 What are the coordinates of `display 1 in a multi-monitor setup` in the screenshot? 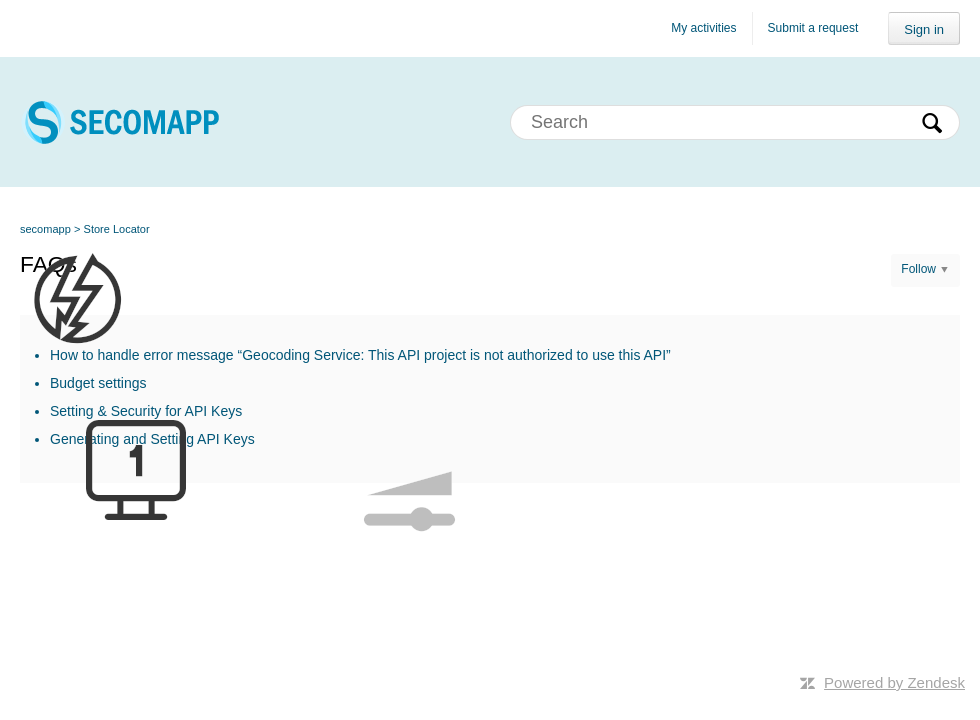 It's located at (136, 470).